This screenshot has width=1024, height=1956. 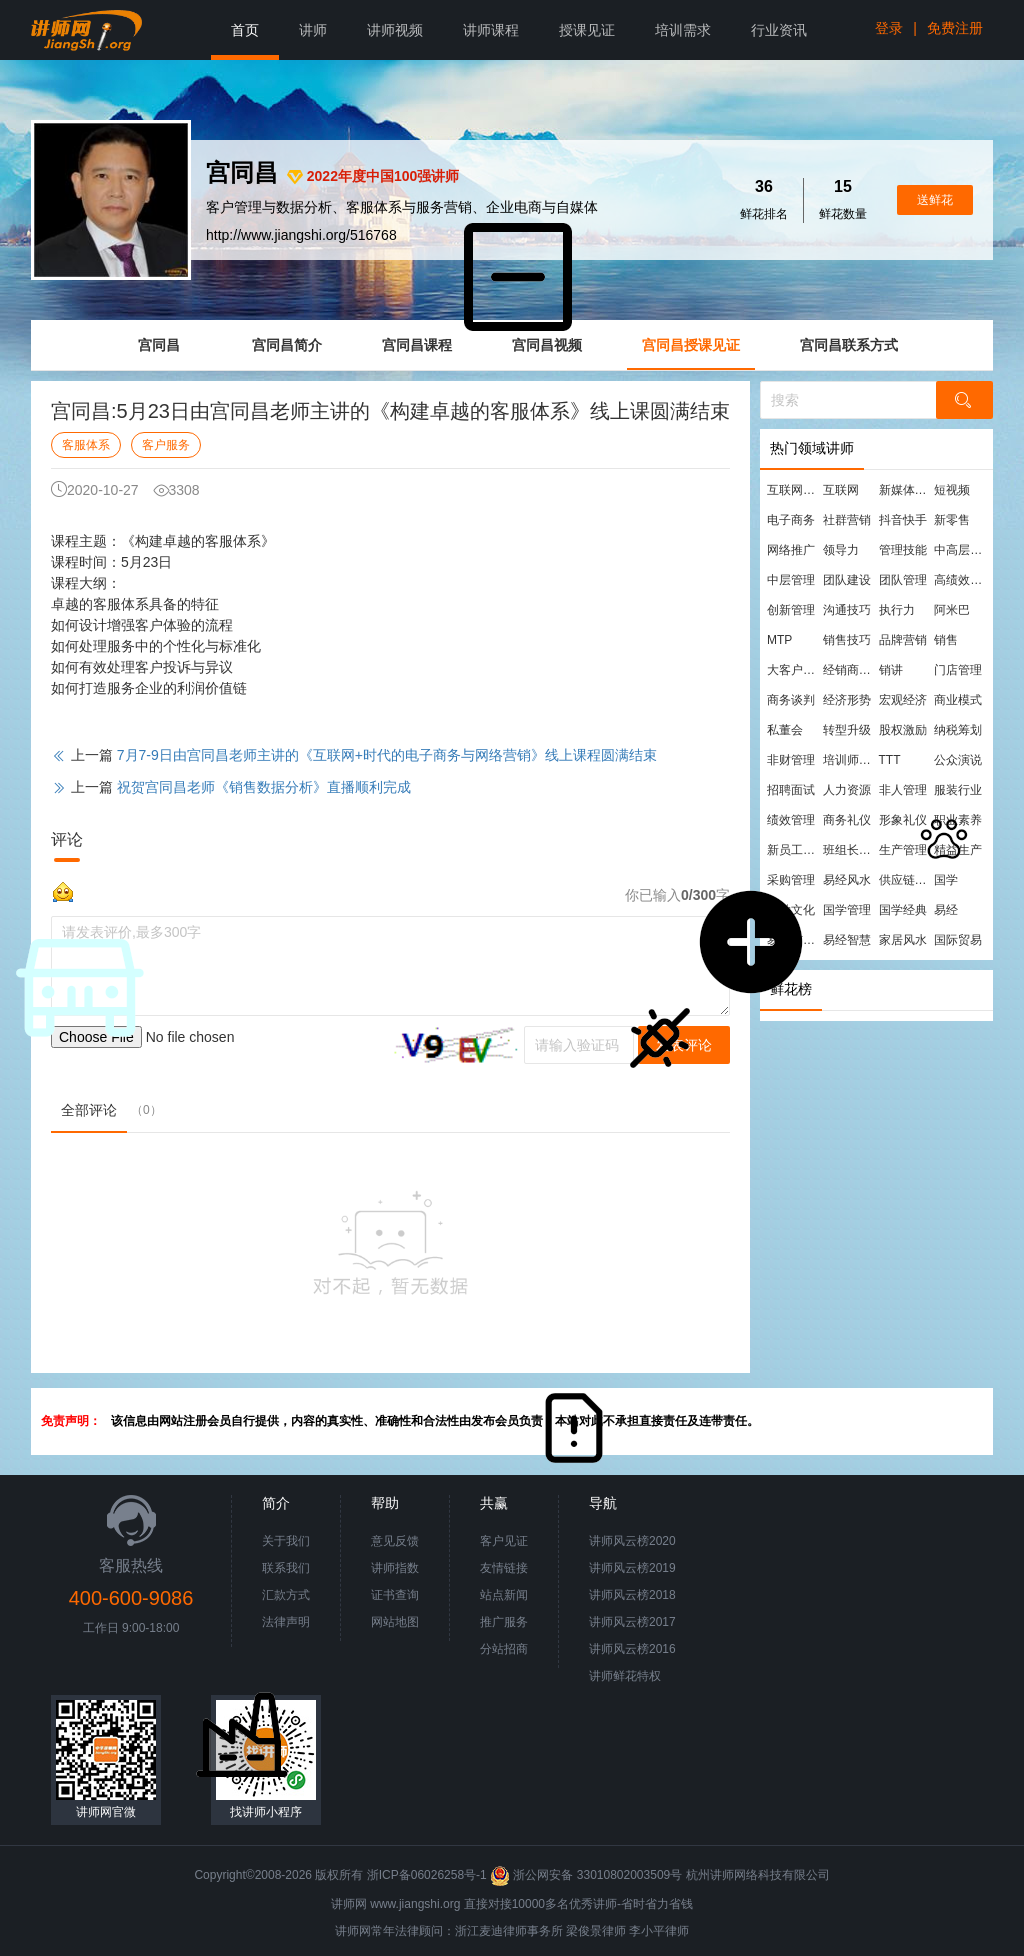 I want to click on indicates a file with an error or issue, so click(x=574, y=1428).